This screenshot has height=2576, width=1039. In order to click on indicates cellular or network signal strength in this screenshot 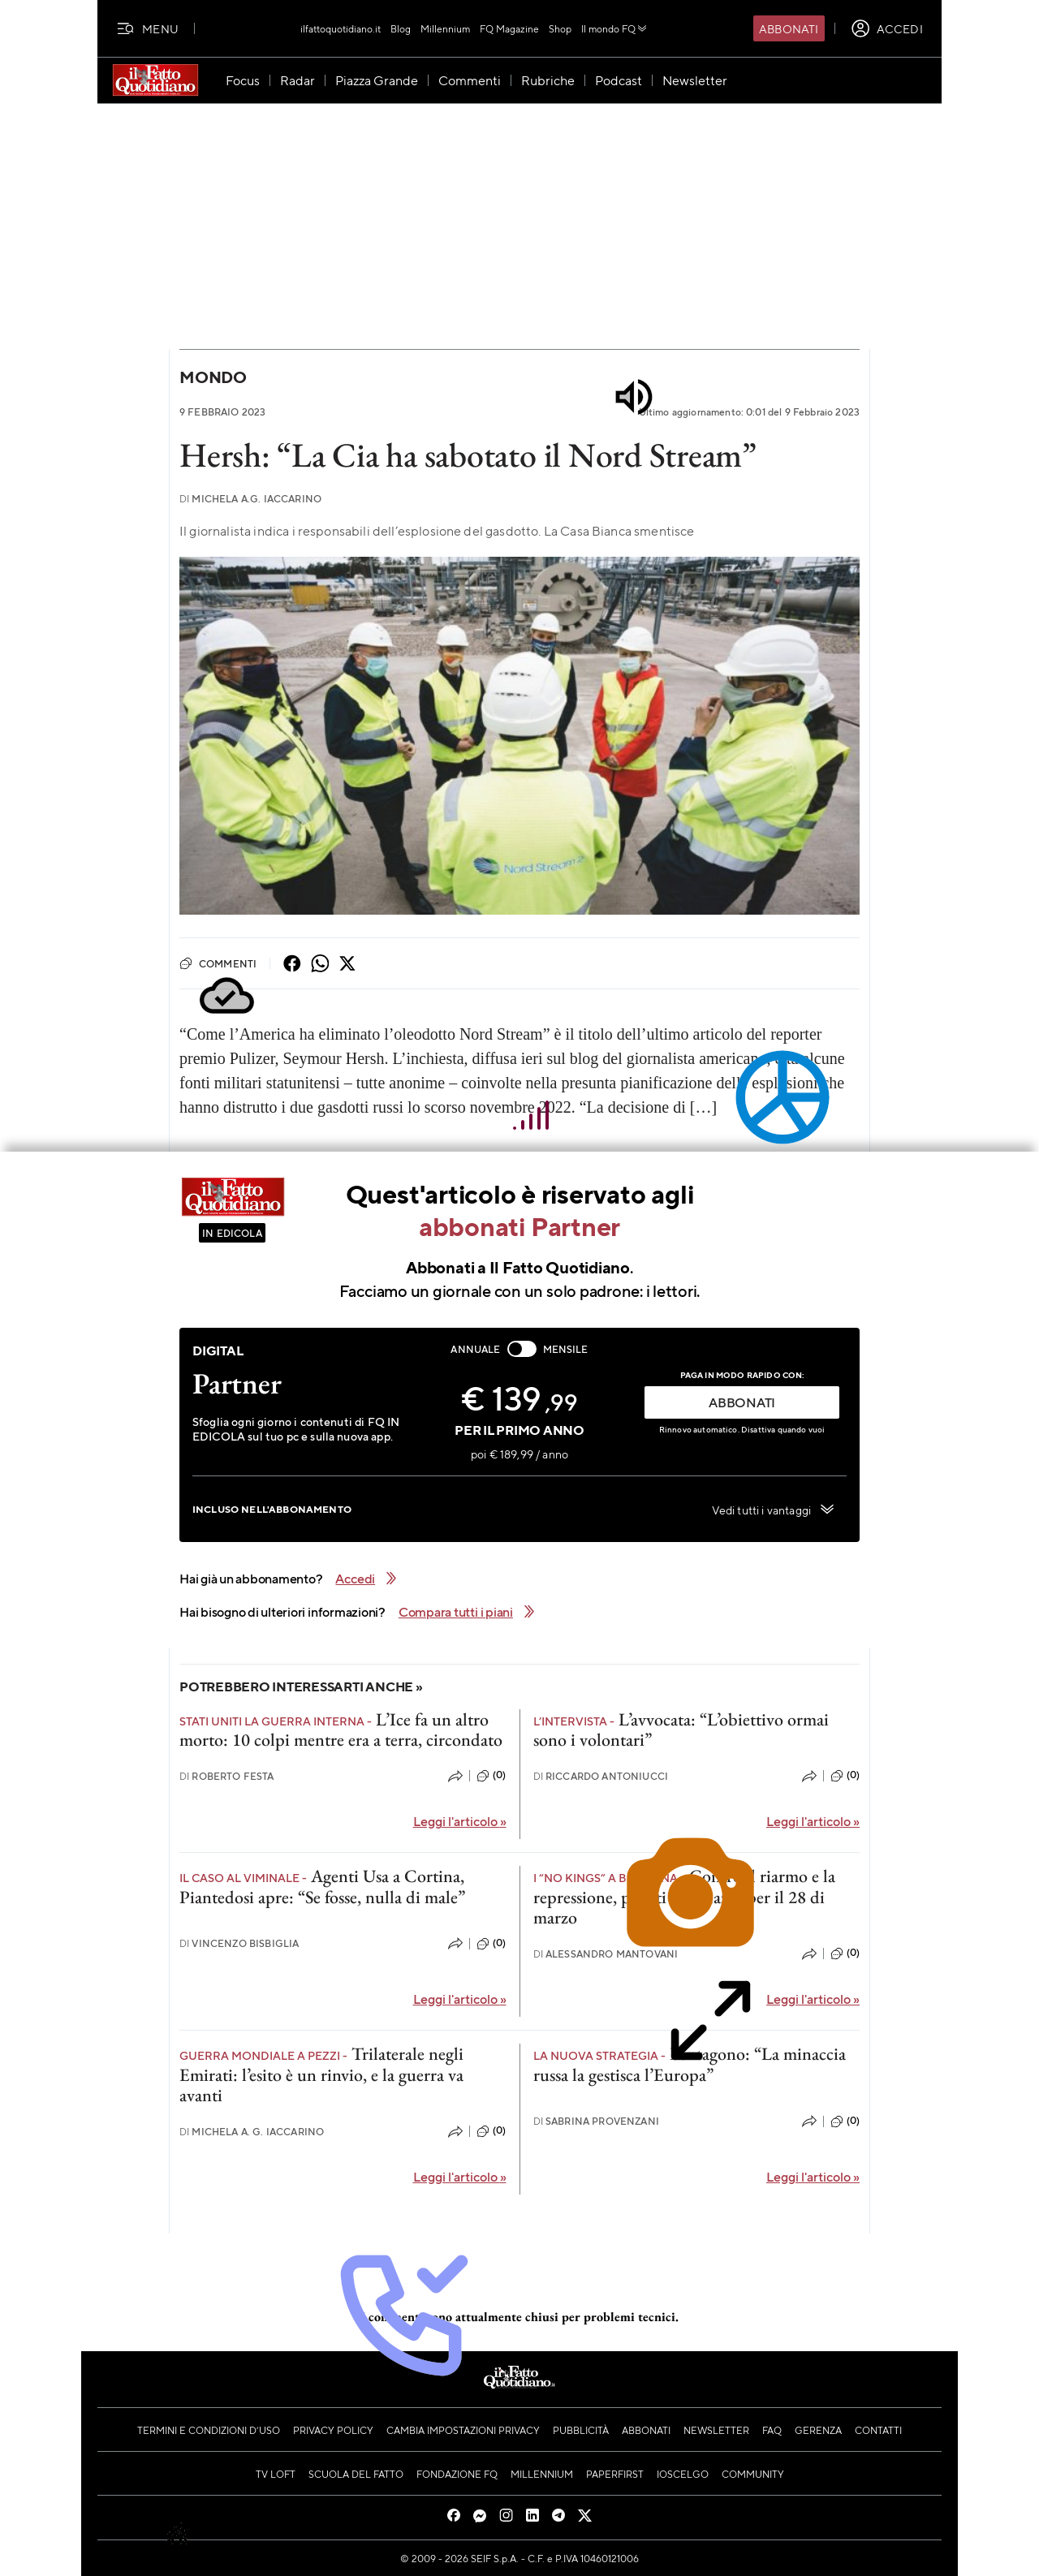, I will do `click(531, 1115)`.